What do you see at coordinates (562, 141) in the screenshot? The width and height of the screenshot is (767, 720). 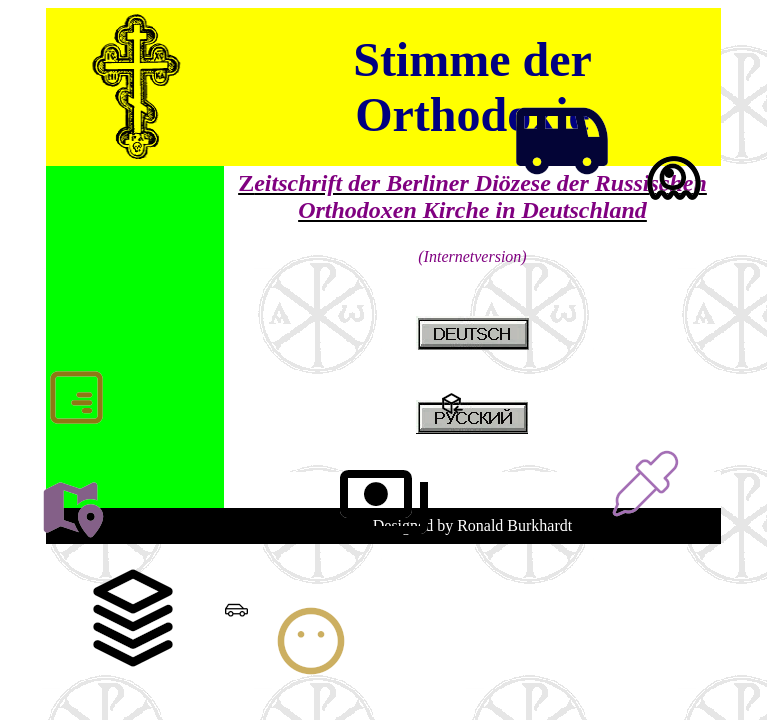 I see `view public transit options` at bounding box center [562, 141].